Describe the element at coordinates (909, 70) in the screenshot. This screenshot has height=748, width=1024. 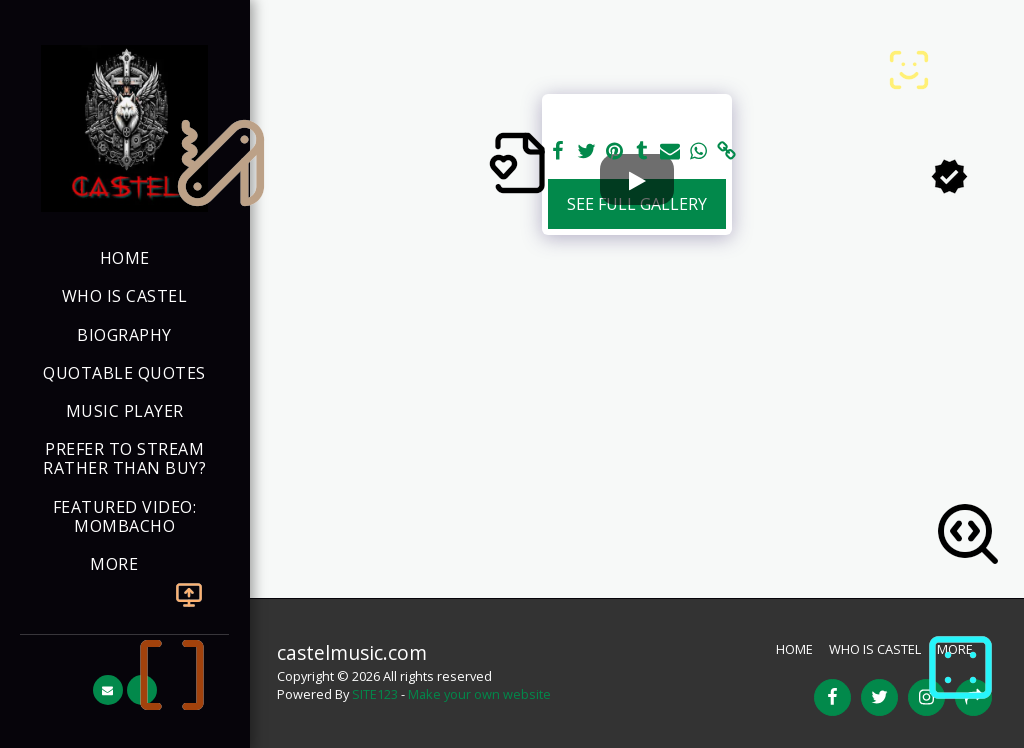
I see `scan your face to unlock` at that location.